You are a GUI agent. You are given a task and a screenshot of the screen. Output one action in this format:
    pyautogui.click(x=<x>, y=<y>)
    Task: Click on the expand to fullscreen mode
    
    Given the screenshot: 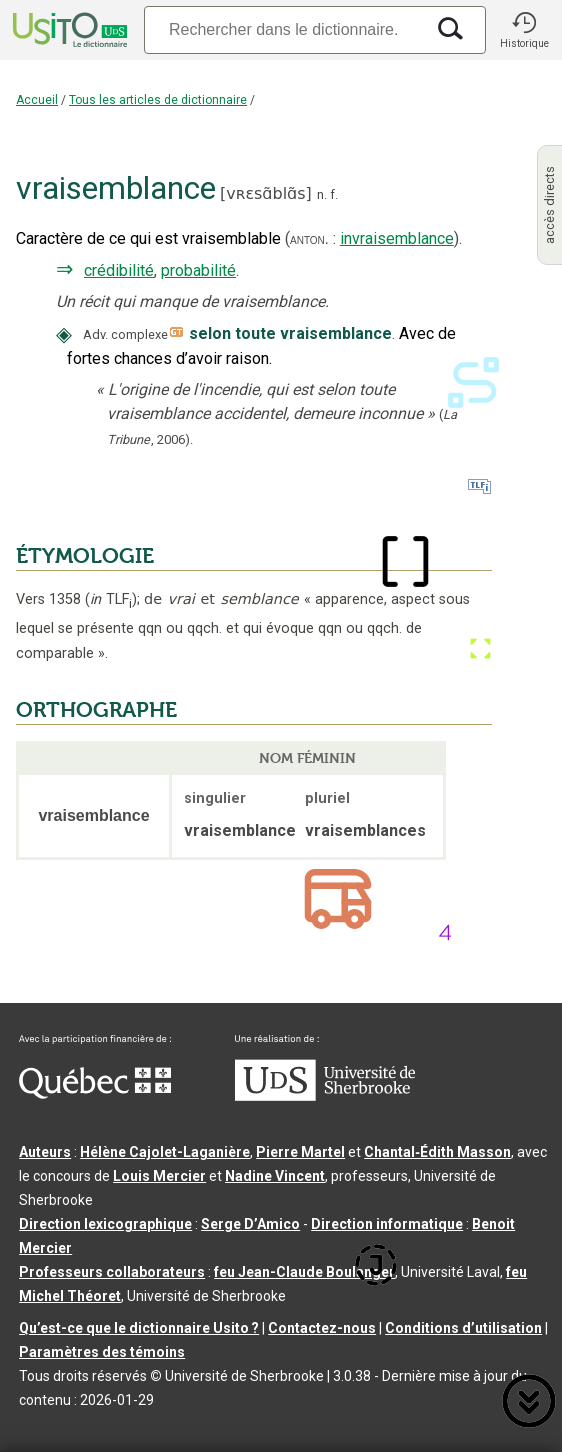 What is the action you would take?
    pyautogui.click(x=480, y=648)
    